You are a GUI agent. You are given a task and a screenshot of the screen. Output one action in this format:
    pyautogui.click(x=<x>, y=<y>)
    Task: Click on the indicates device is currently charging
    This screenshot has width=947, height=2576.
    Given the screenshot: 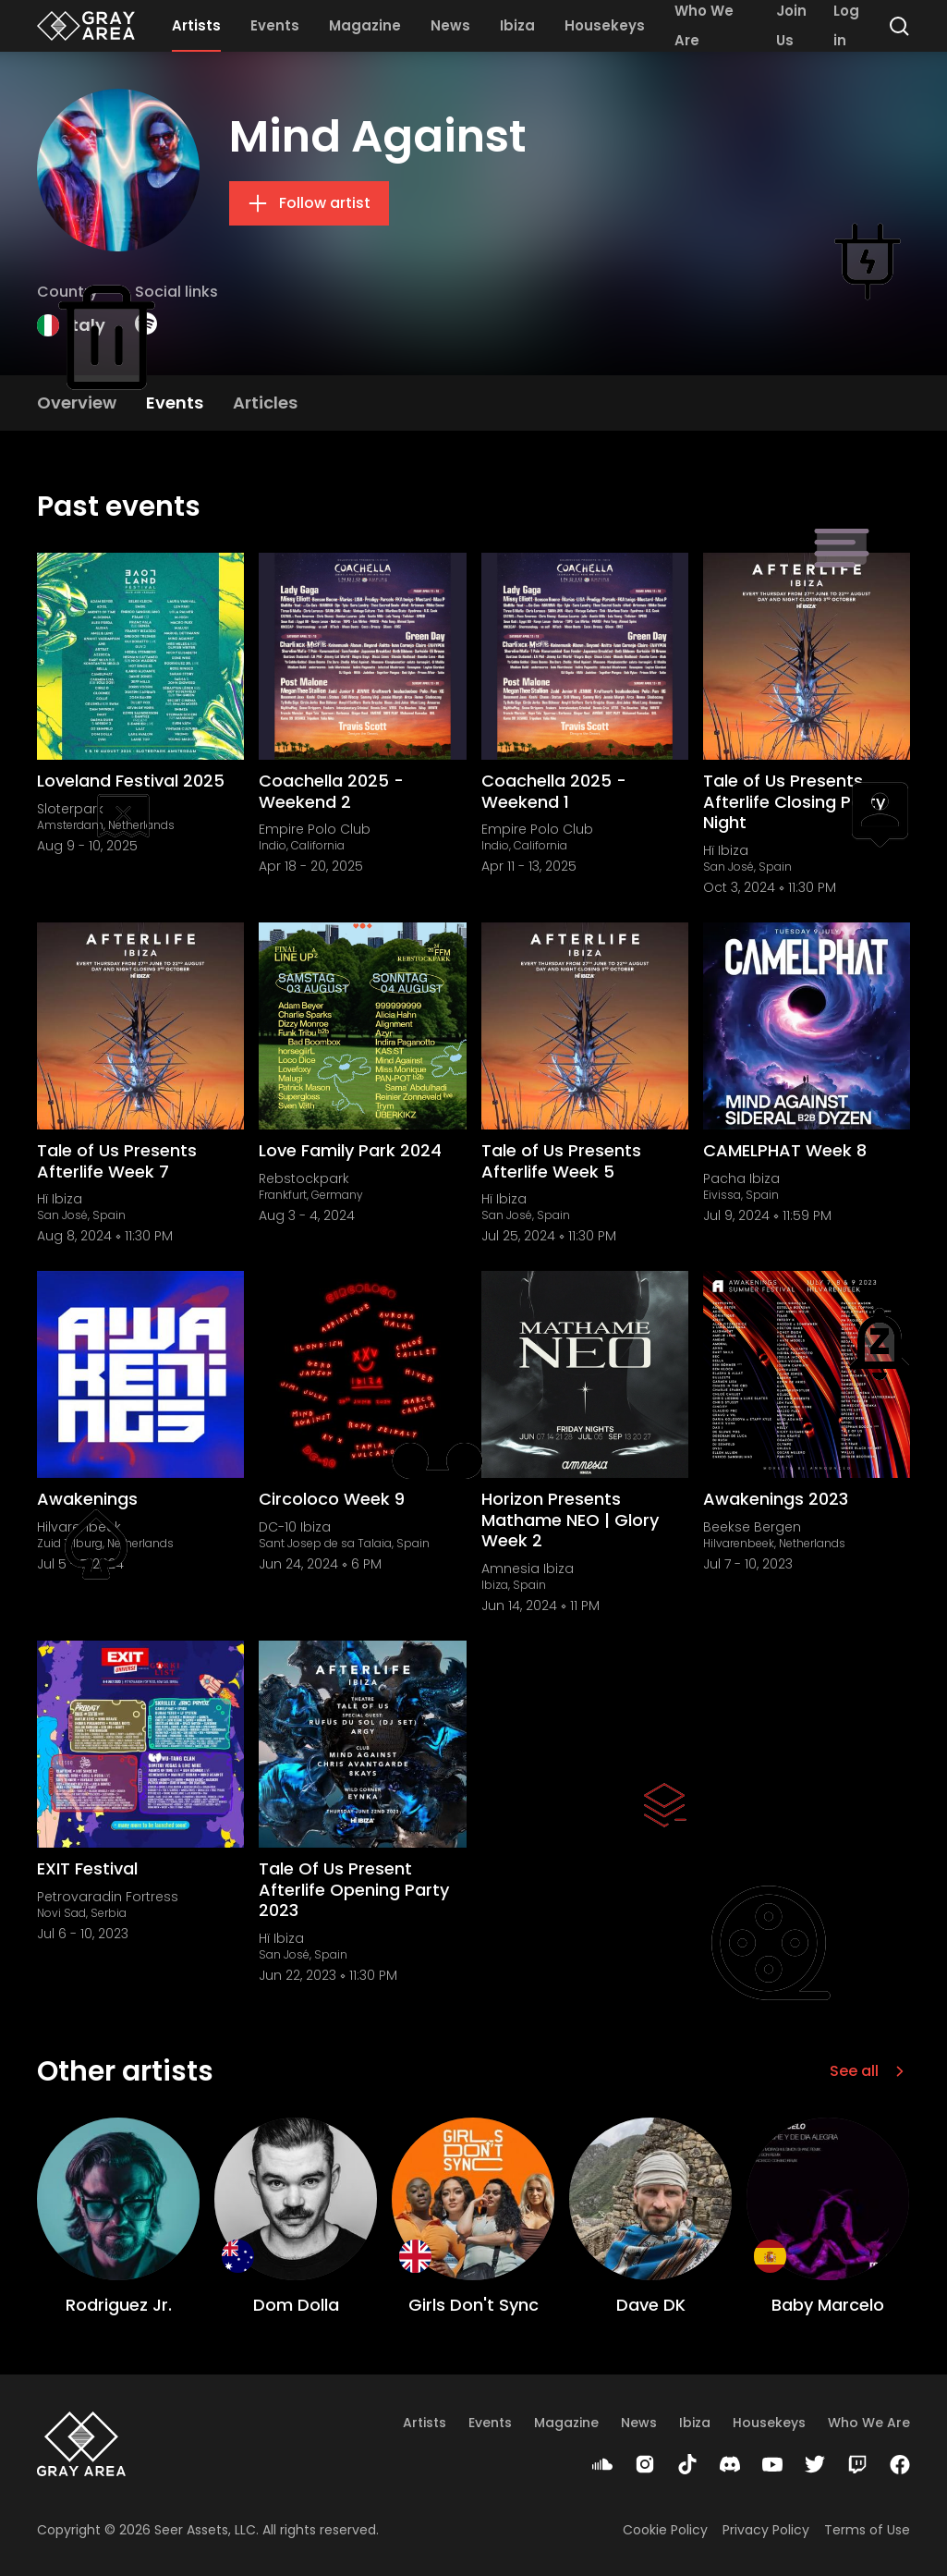 What is the action you would take?
    pyautogui.click(x=868, y=262)
    